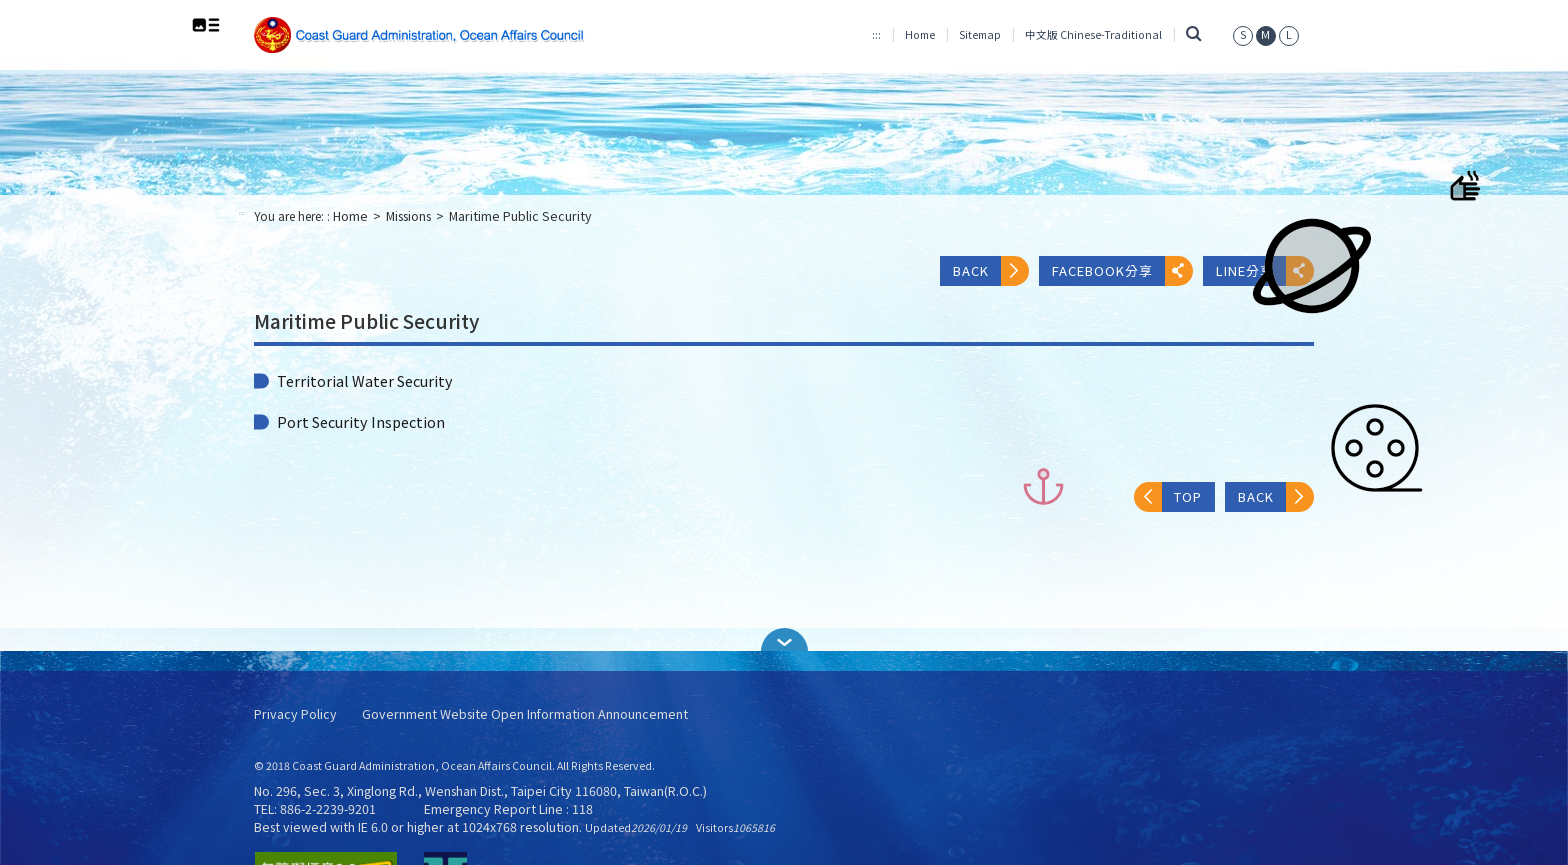 This screenshot has height=865, width=1568. Describe the element at coordinates (1312, 266) in the screenshot. I see `explore global or worldwide content` at that location.